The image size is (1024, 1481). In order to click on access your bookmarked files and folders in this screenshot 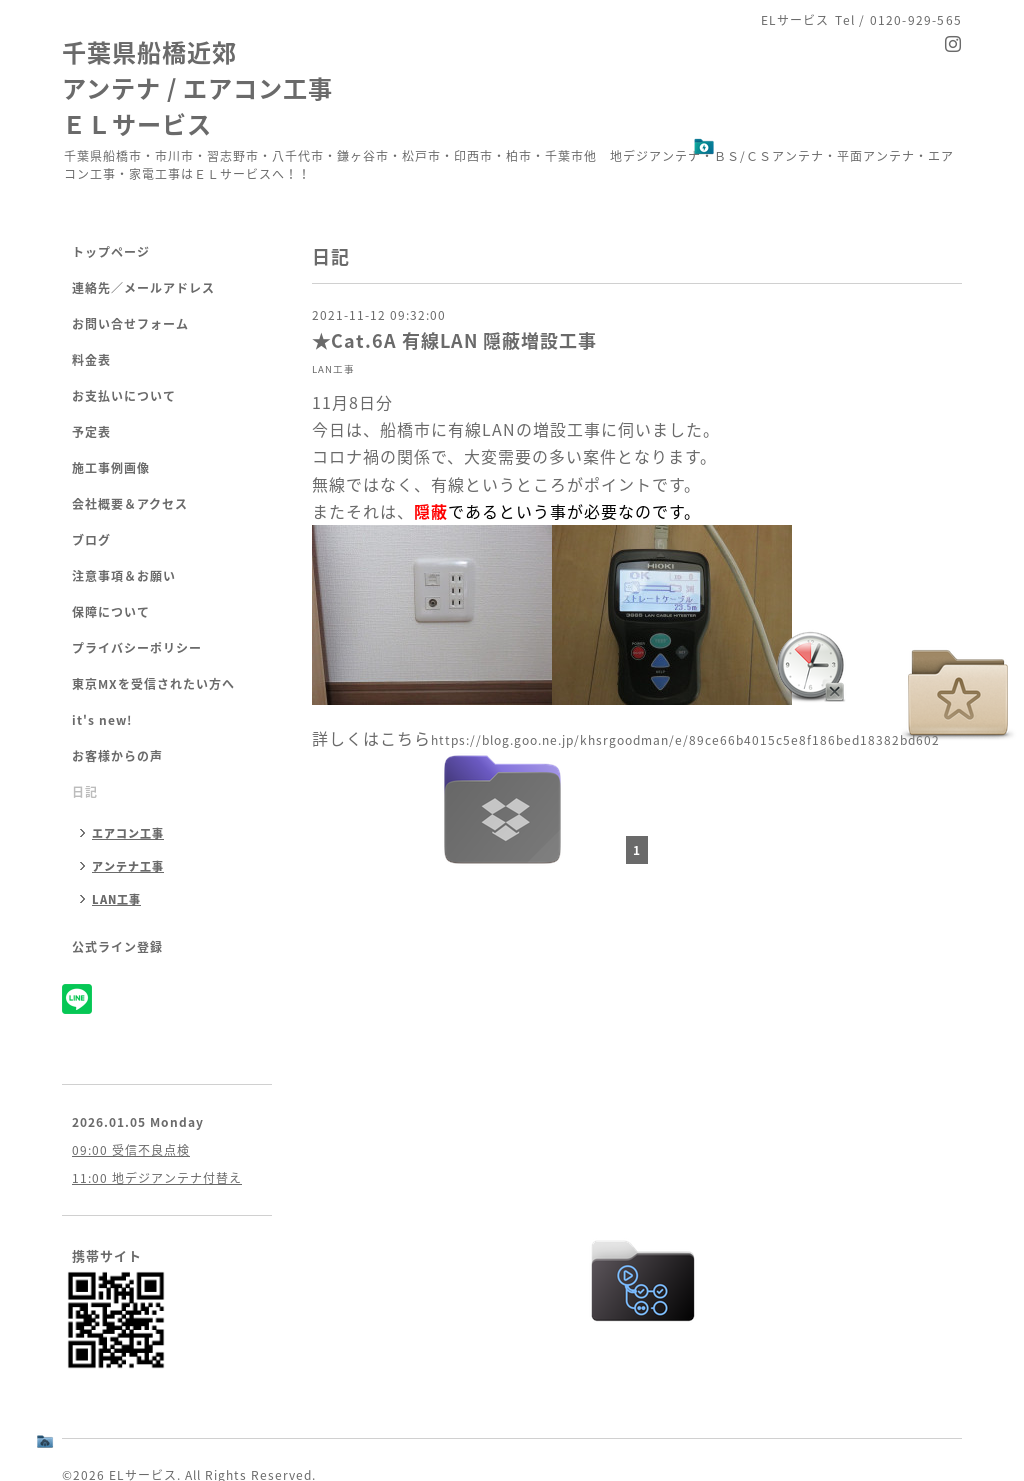, I will do `click(958, 698)`.